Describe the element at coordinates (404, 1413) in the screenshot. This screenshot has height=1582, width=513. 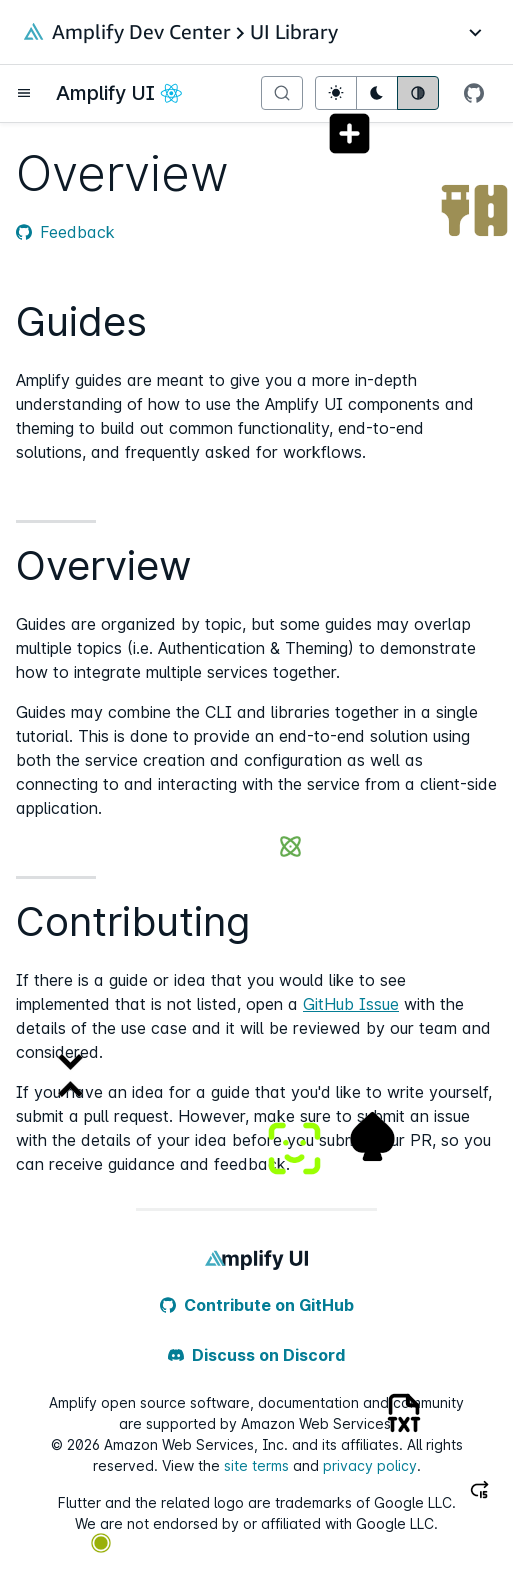
I see `text file type indicator` at that location.